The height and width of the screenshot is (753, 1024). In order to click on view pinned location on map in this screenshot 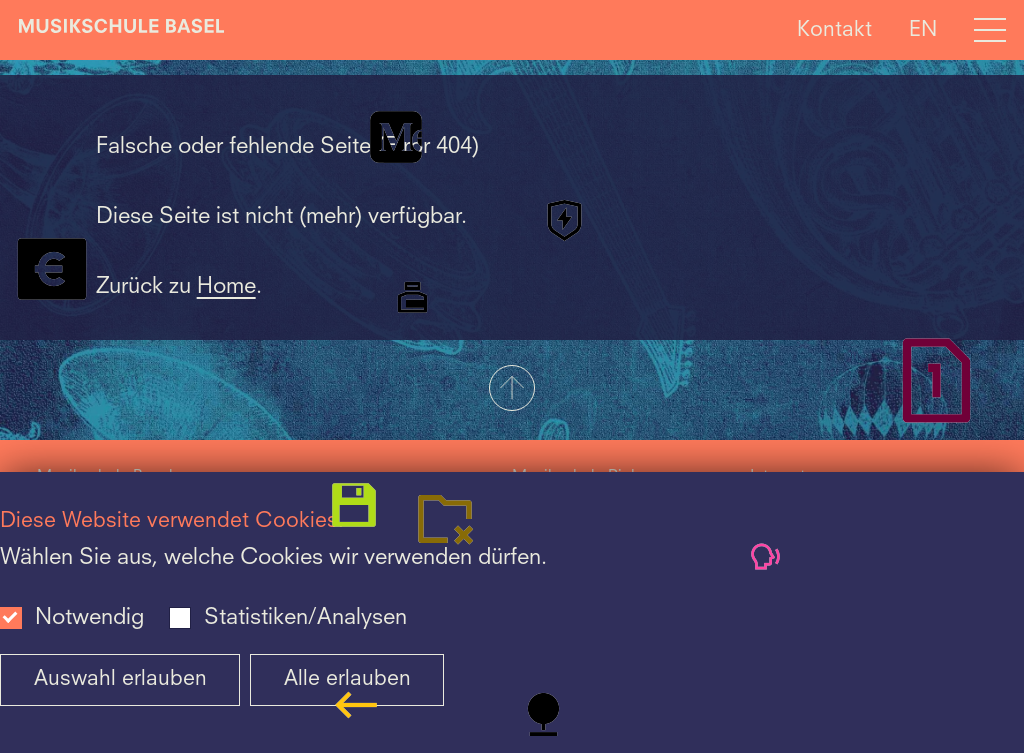, I will do `click(543, 712)`.